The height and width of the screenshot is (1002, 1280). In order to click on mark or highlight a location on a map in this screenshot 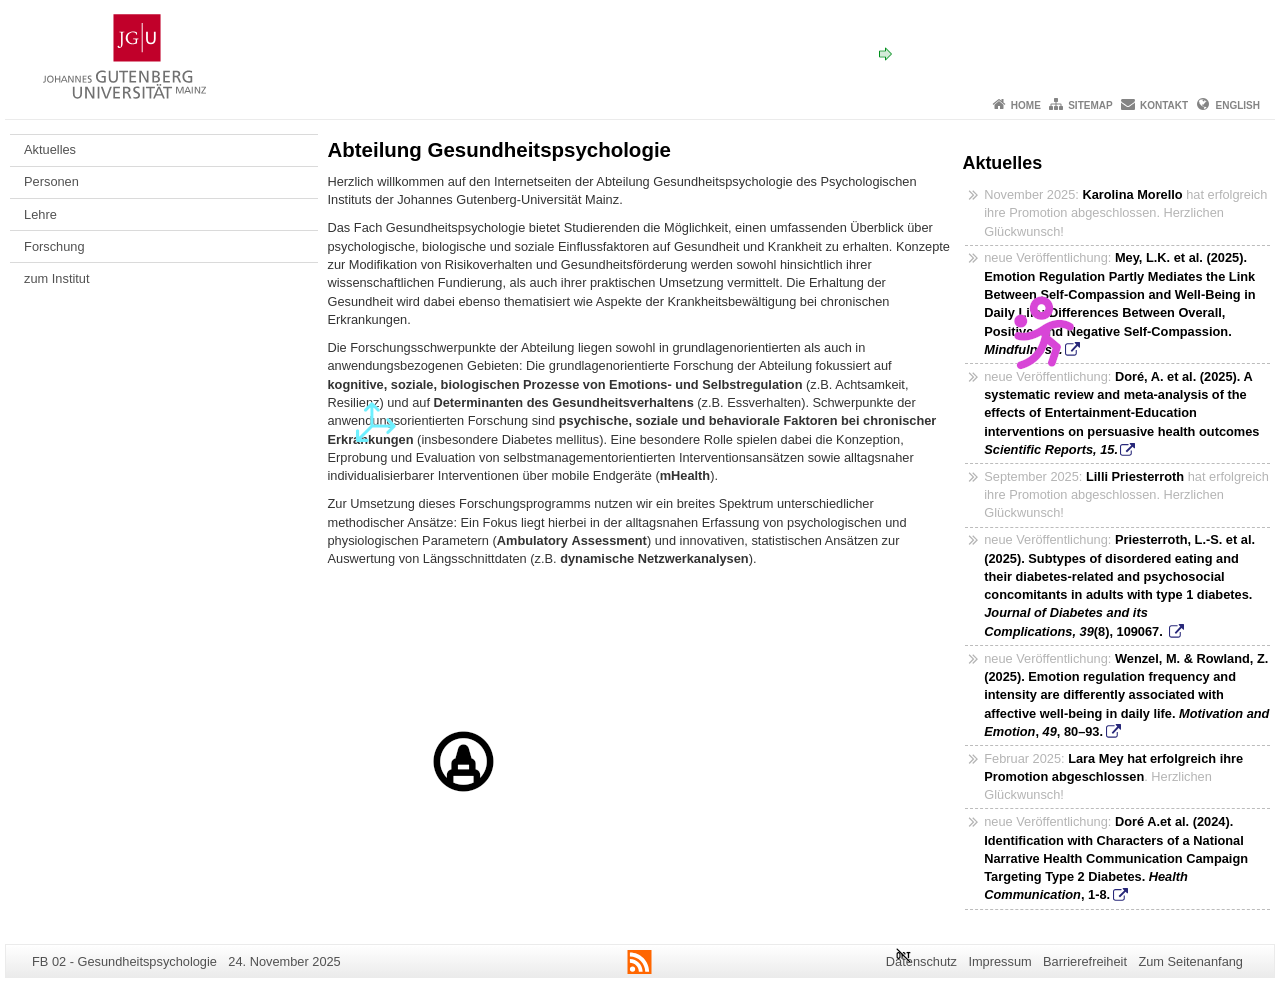, I will do `click(463, 761)`.